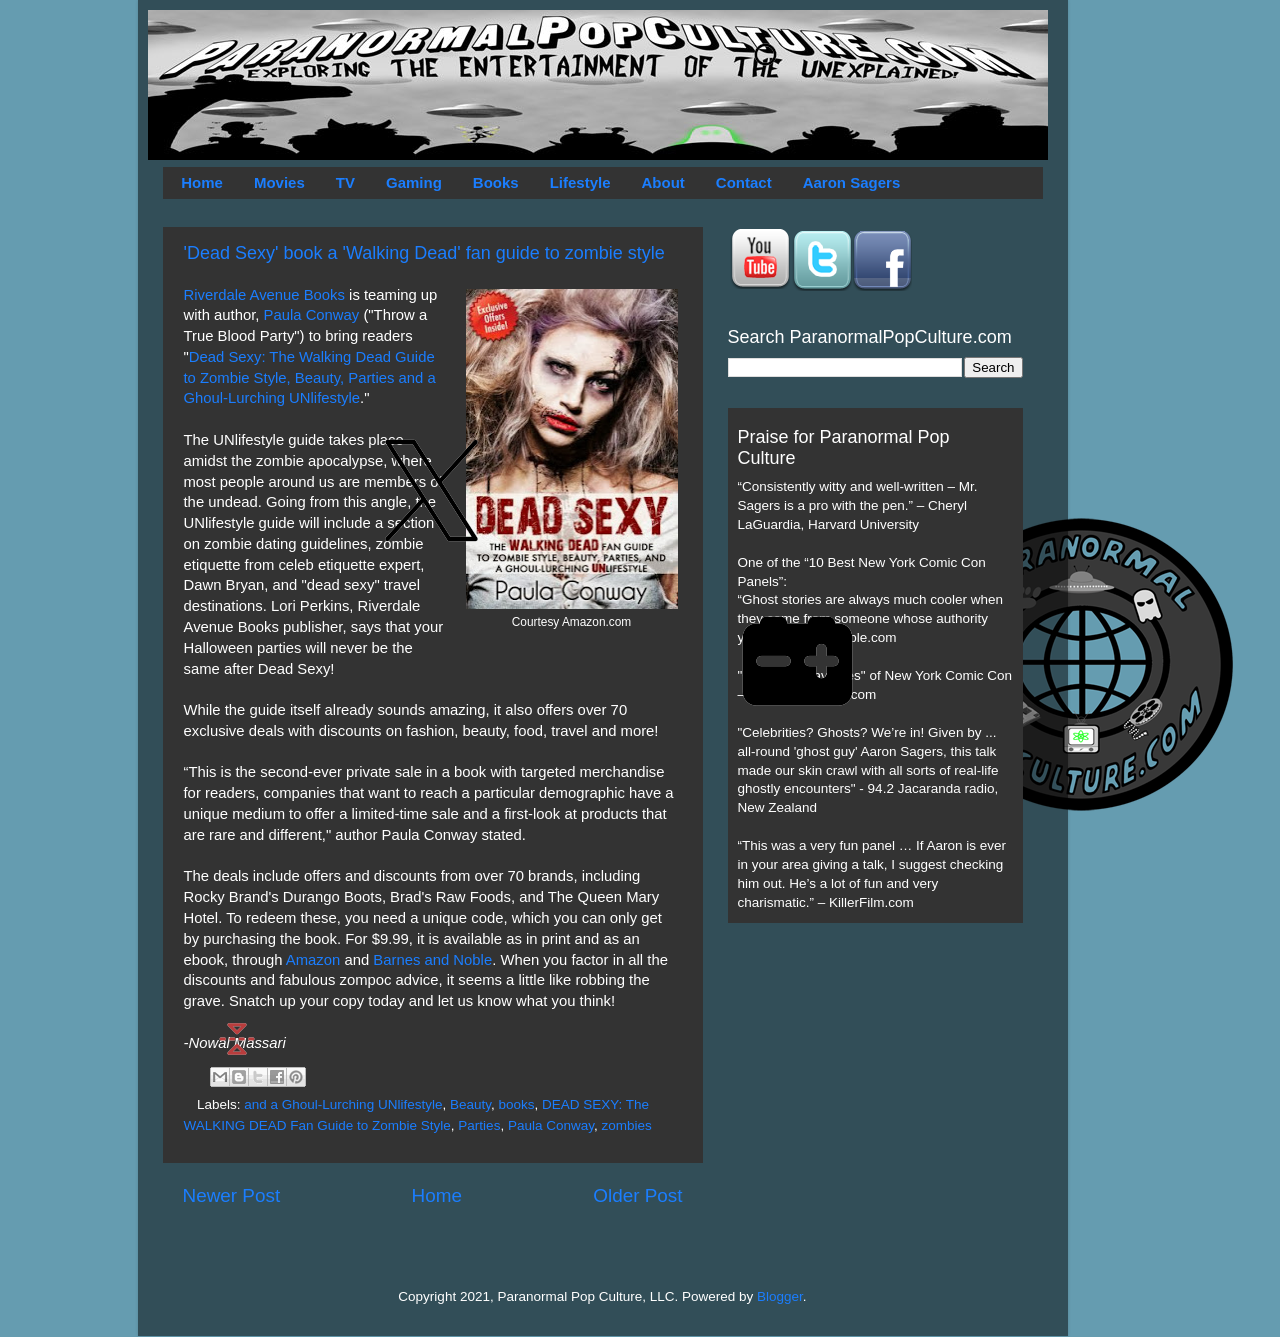 This screenshot has height=1337, width=1280. I want to click on open the X (formerly Twitter) app, so click(431, 490).